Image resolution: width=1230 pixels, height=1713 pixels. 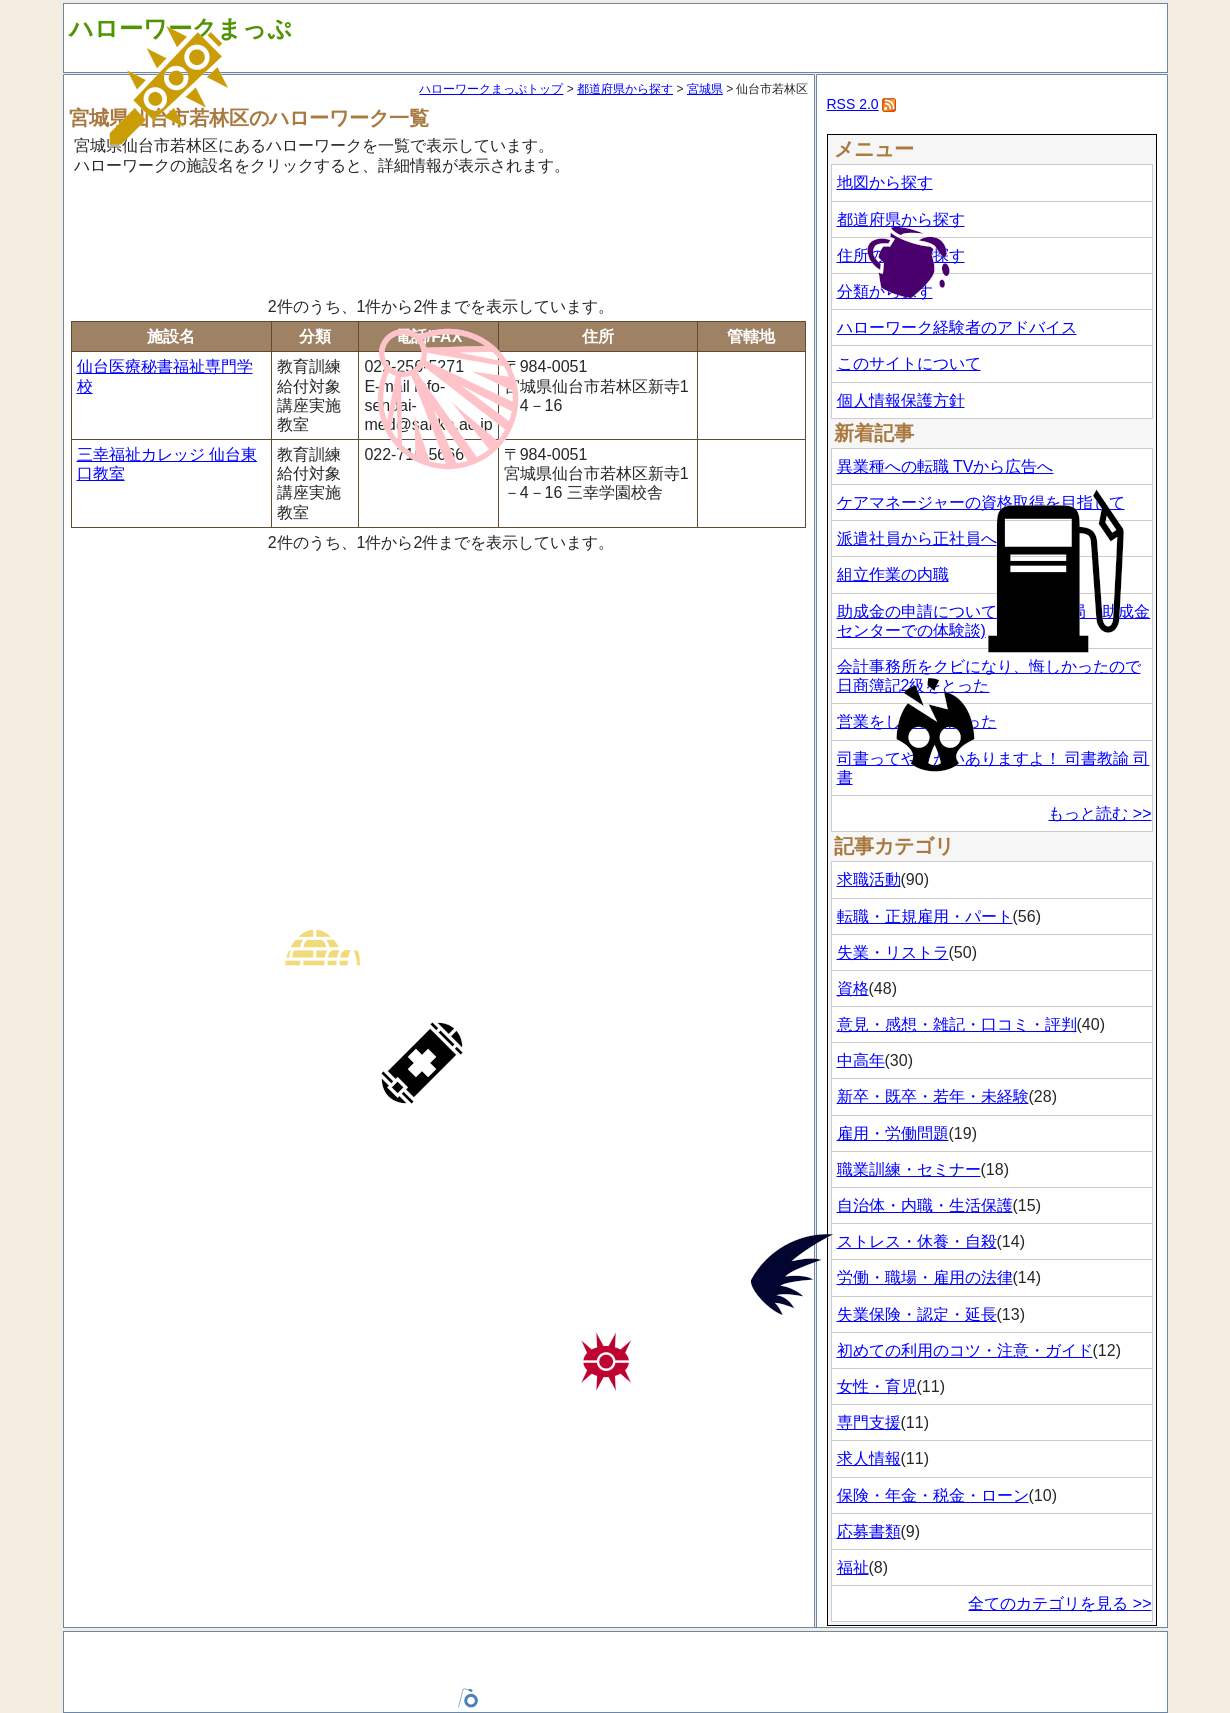 What do you see at coordinates (606, 1362) in the screenshot?
I see `select spiked shell item or armor in game inventory` at bounding box center [606, 1362].